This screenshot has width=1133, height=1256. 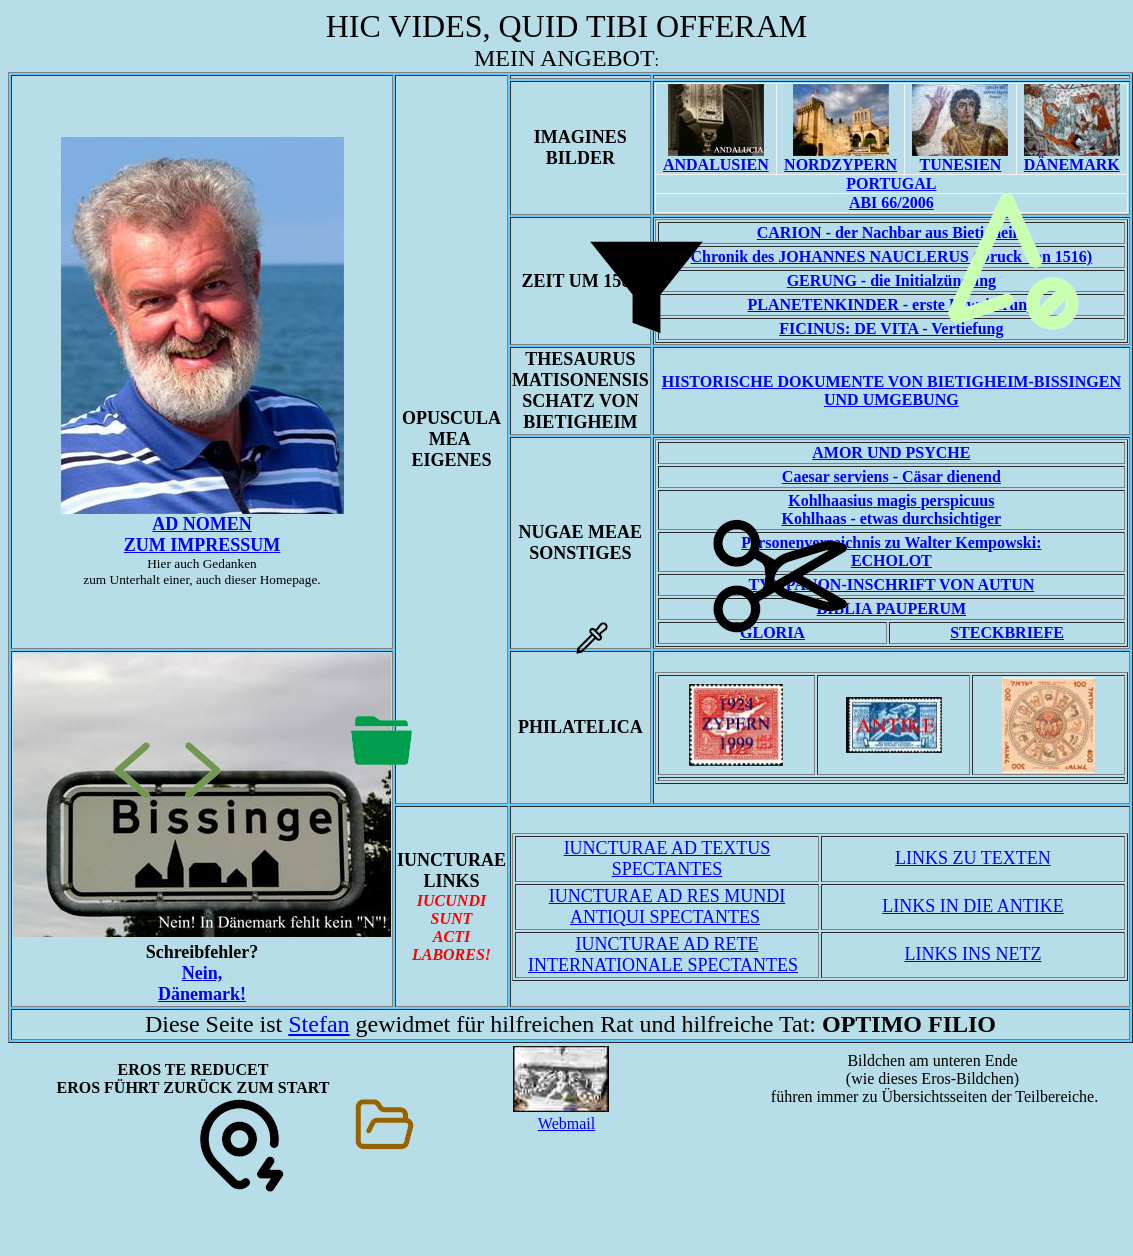 I want to click on cancel current navigation route, so click(x=1007, y=258).